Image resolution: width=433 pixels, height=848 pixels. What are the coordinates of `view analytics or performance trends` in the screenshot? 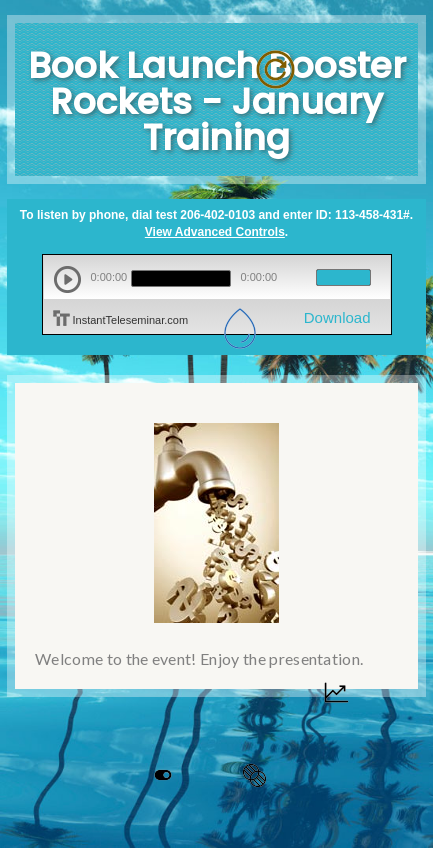 It's located at (336, 692).